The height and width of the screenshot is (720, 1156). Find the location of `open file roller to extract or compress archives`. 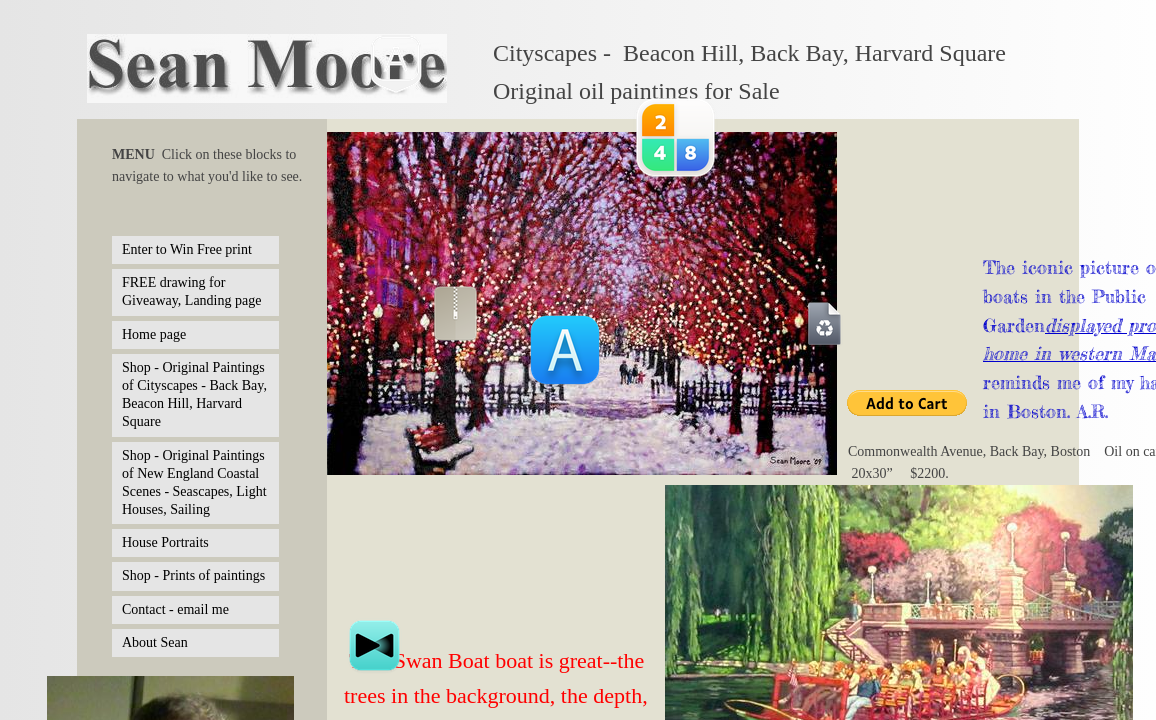

open file roller to extract or compress archives is located at coordinates (455, 313).